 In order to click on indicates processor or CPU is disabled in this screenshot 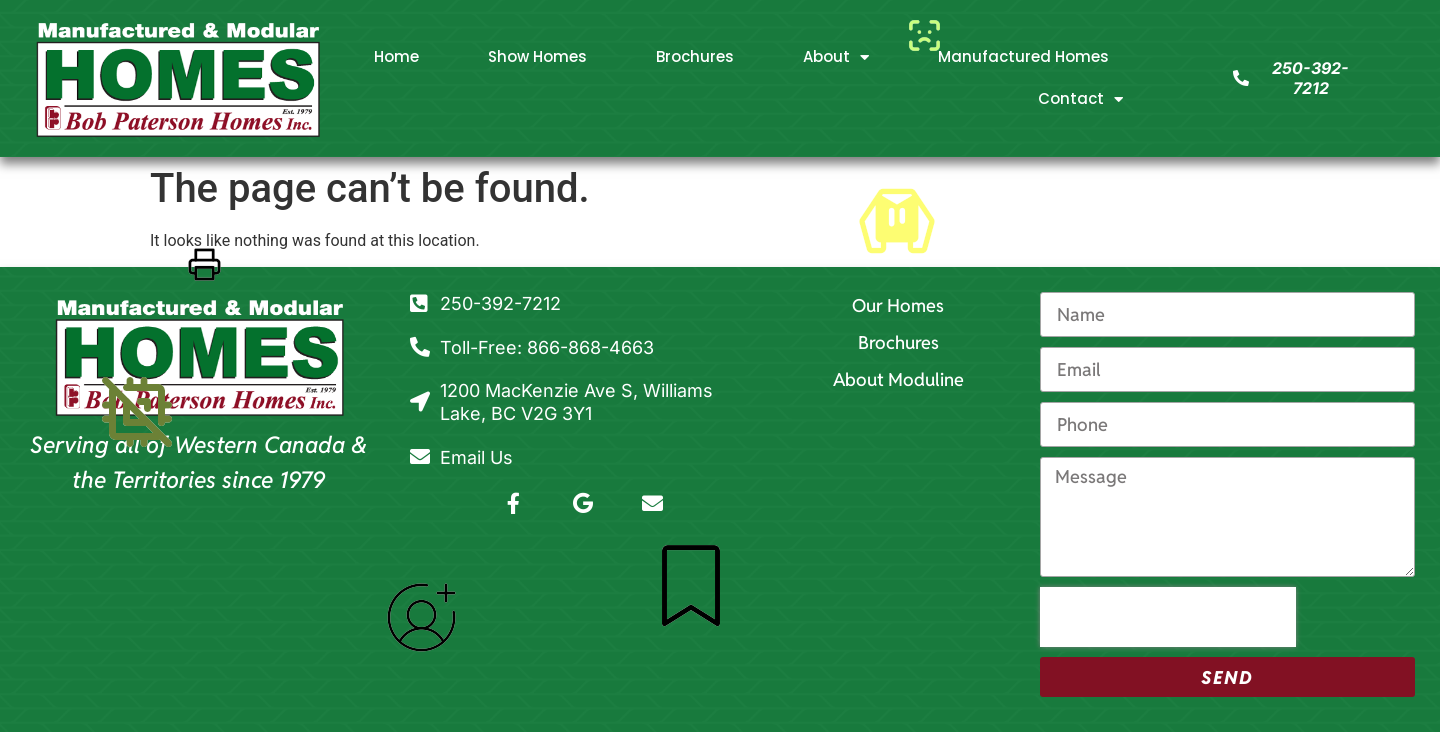, I will do `click(137, 412)`.